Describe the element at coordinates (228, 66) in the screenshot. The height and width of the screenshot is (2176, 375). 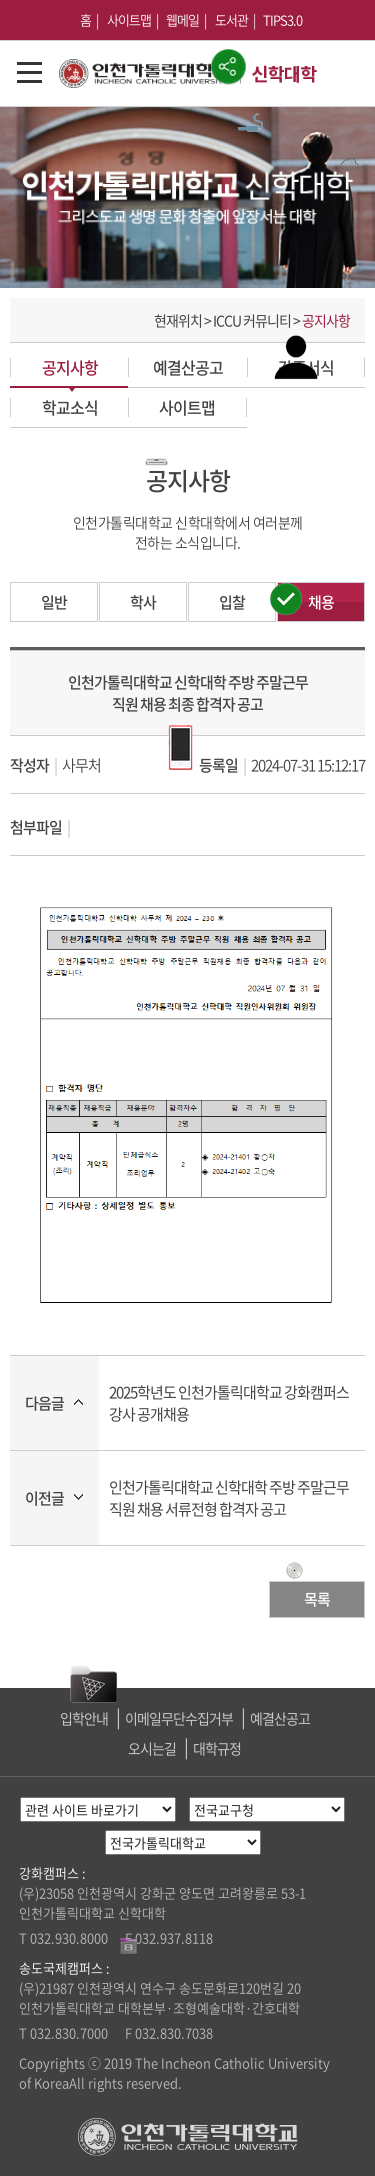
I see `indicates a shared file or folder` at that location.